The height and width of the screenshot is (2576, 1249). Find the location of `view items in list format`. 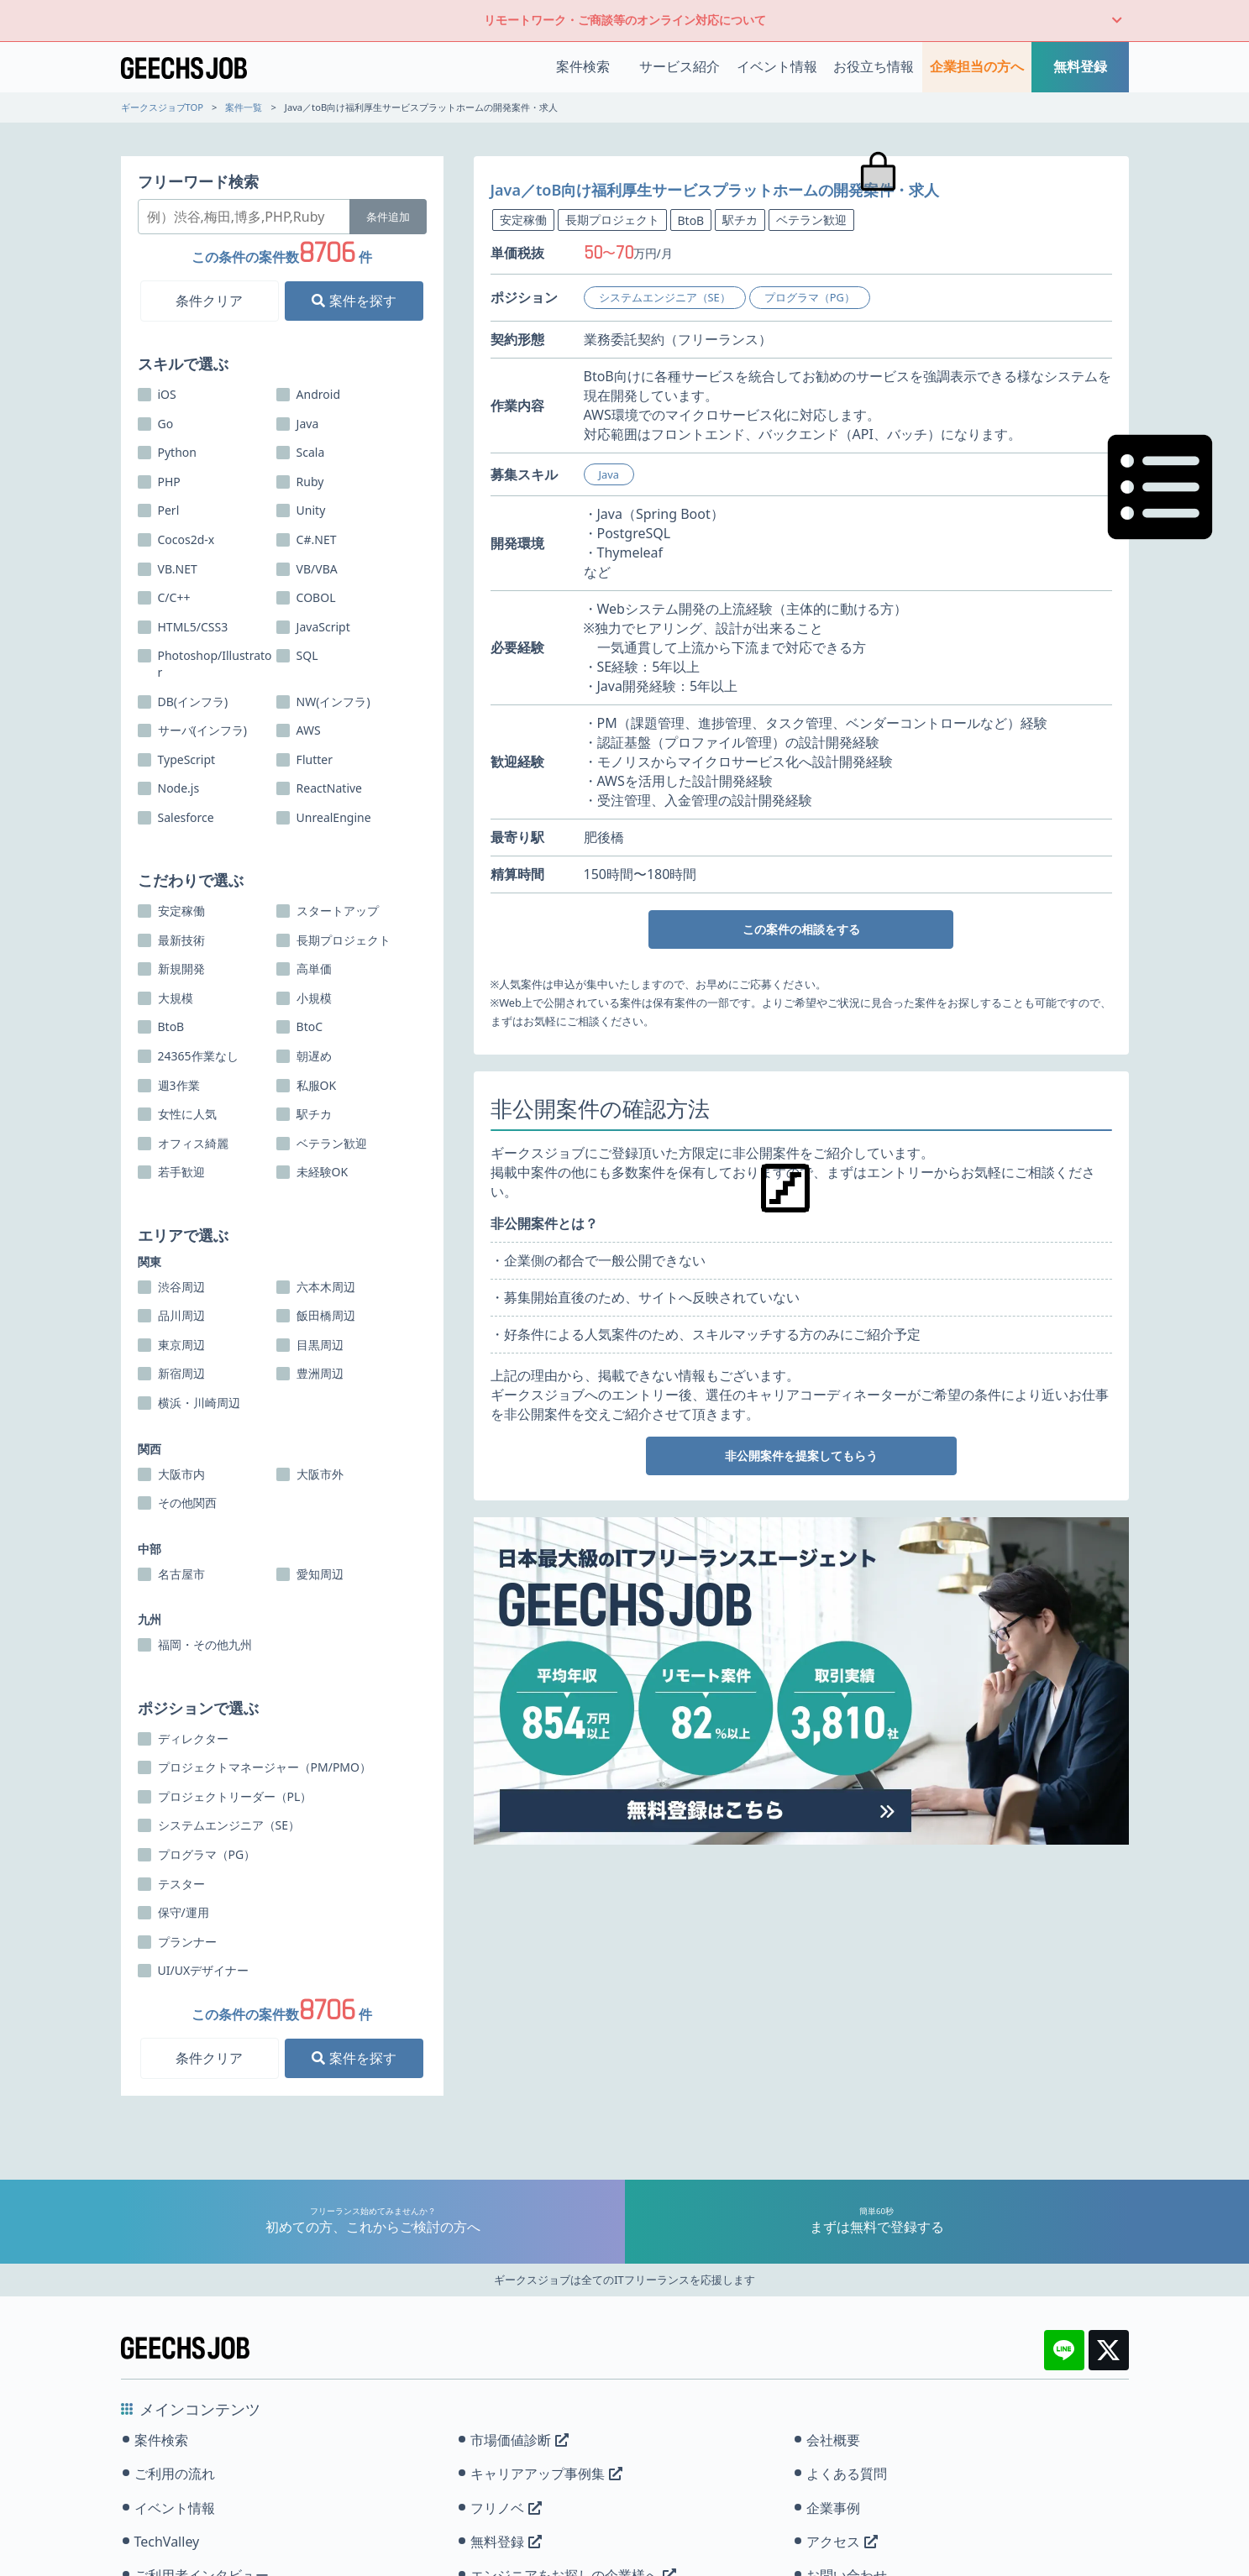

view items in list format is located at coordinates (1160, 487).